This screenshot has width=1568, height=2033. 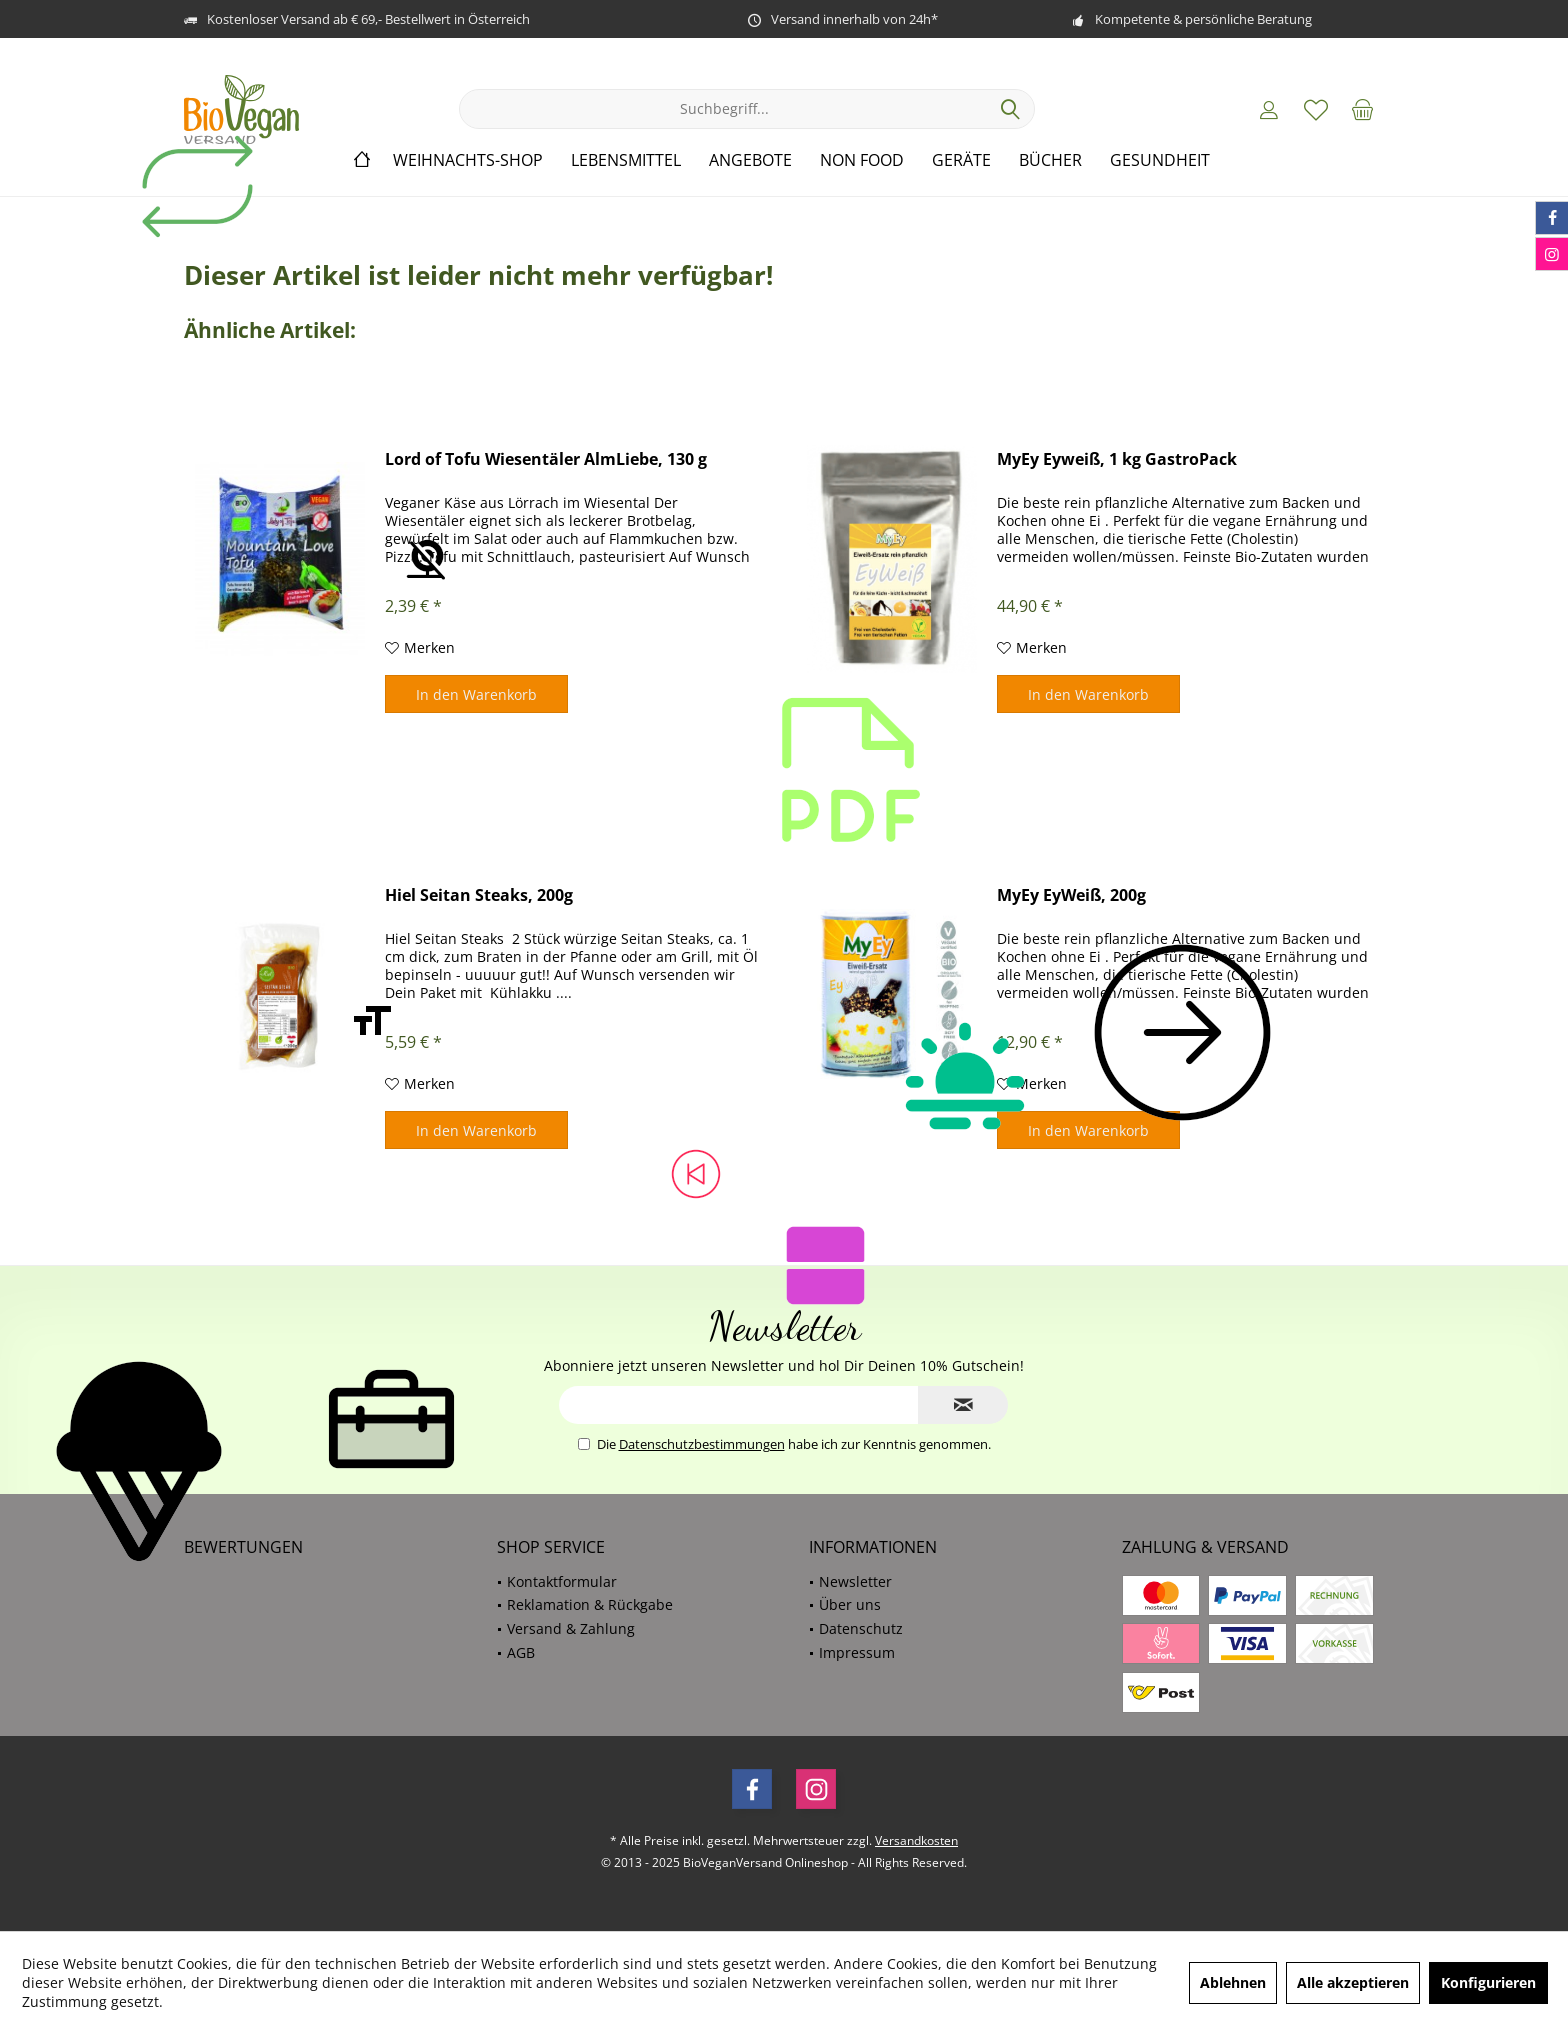 I want to click on skip to previous track, so click(x=696, y=1174).